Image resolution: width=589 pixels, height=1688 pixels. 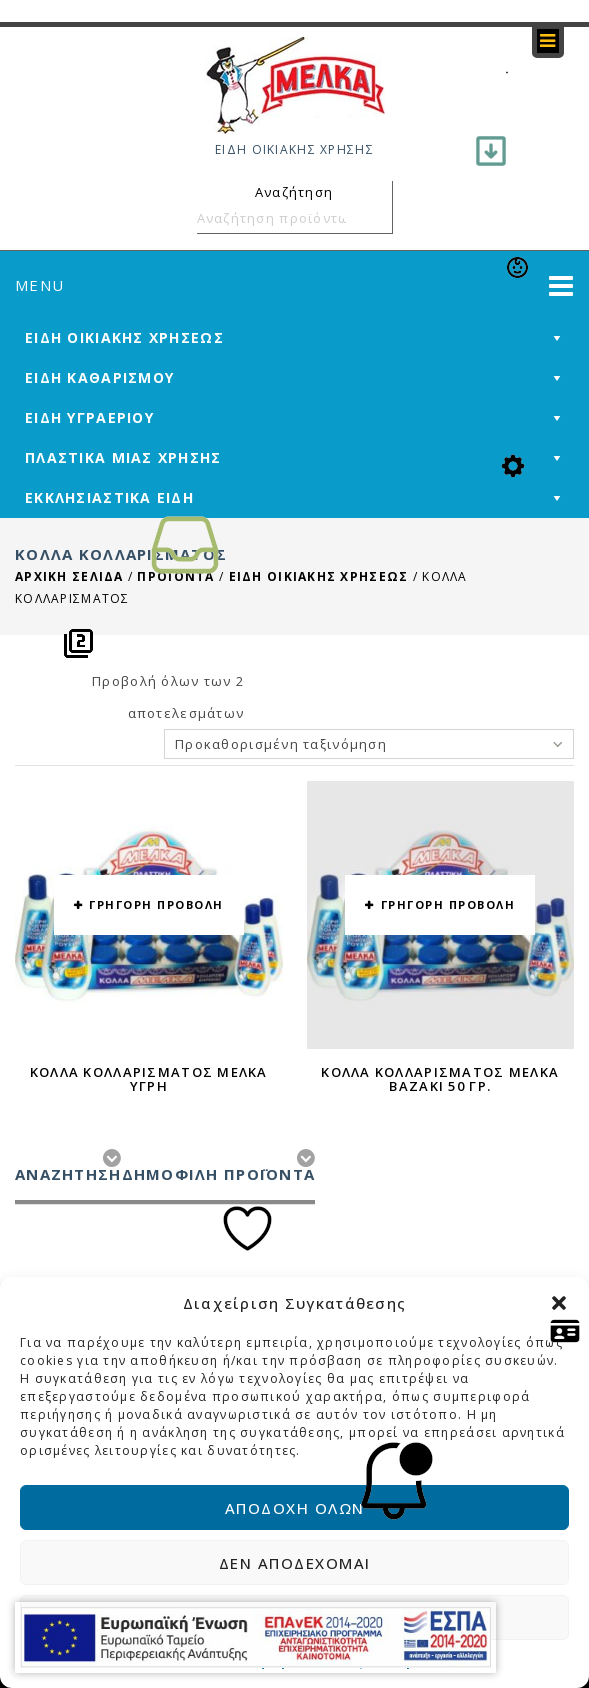 I want to click on view your profile or identity information, so click(x=565, y=1331).